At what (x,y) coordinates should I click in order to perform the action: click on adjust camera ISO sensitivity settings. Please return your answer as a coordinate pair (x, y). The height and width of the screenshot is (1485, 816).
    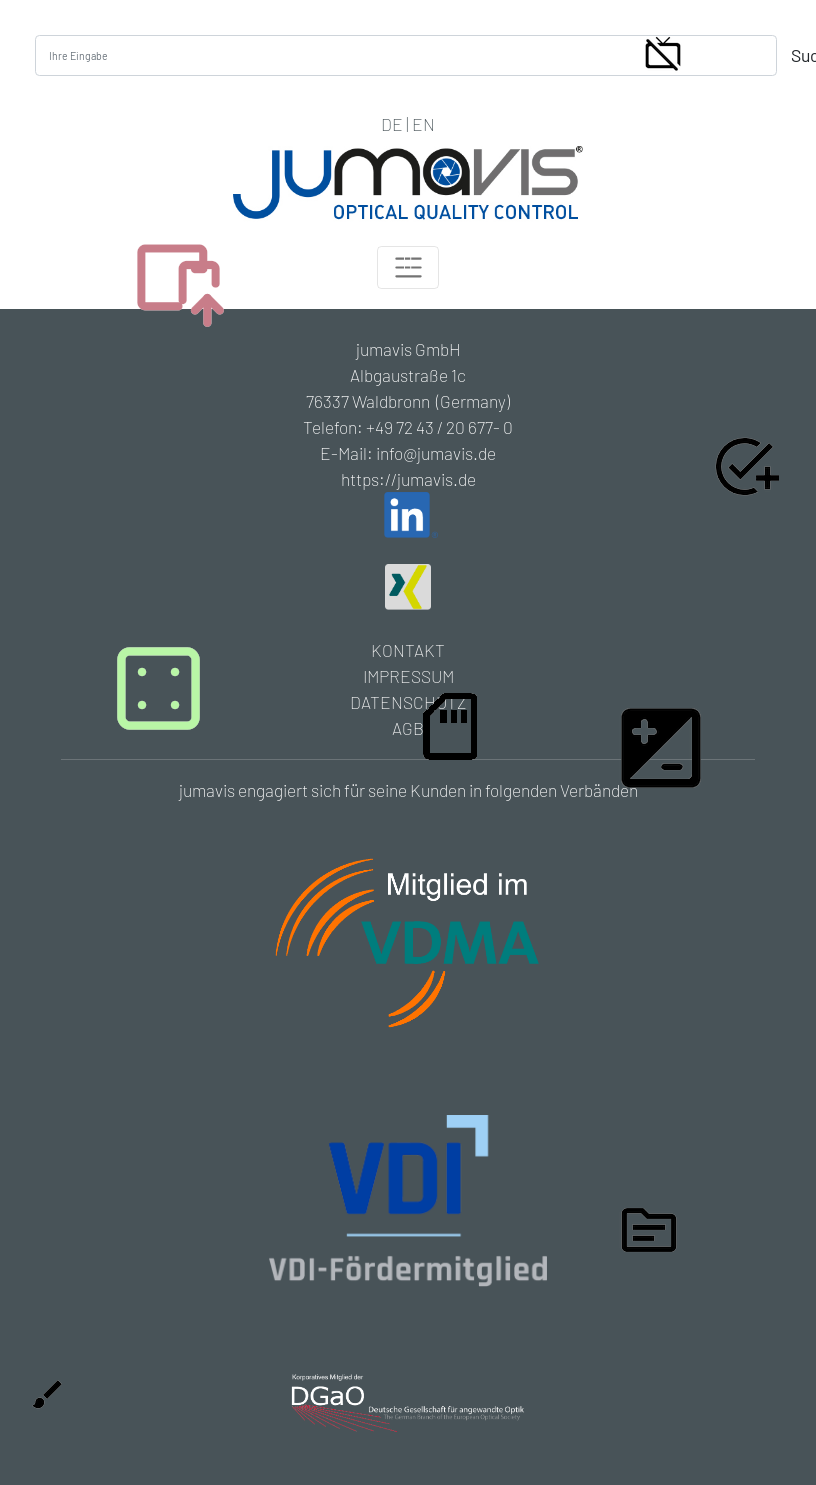
    Looking at the image, I should click on (661, 748).